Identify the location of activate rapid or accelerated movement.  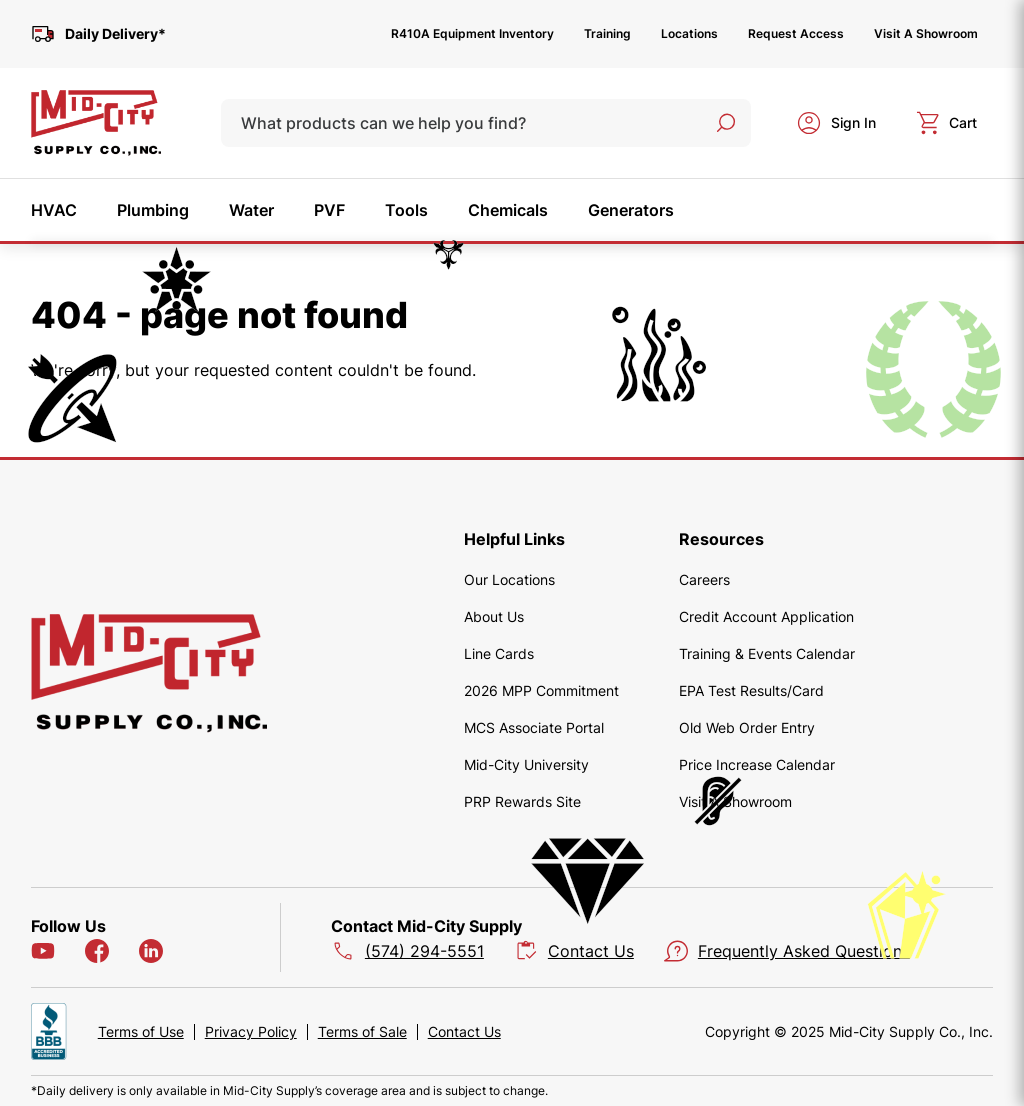
(72, 398).